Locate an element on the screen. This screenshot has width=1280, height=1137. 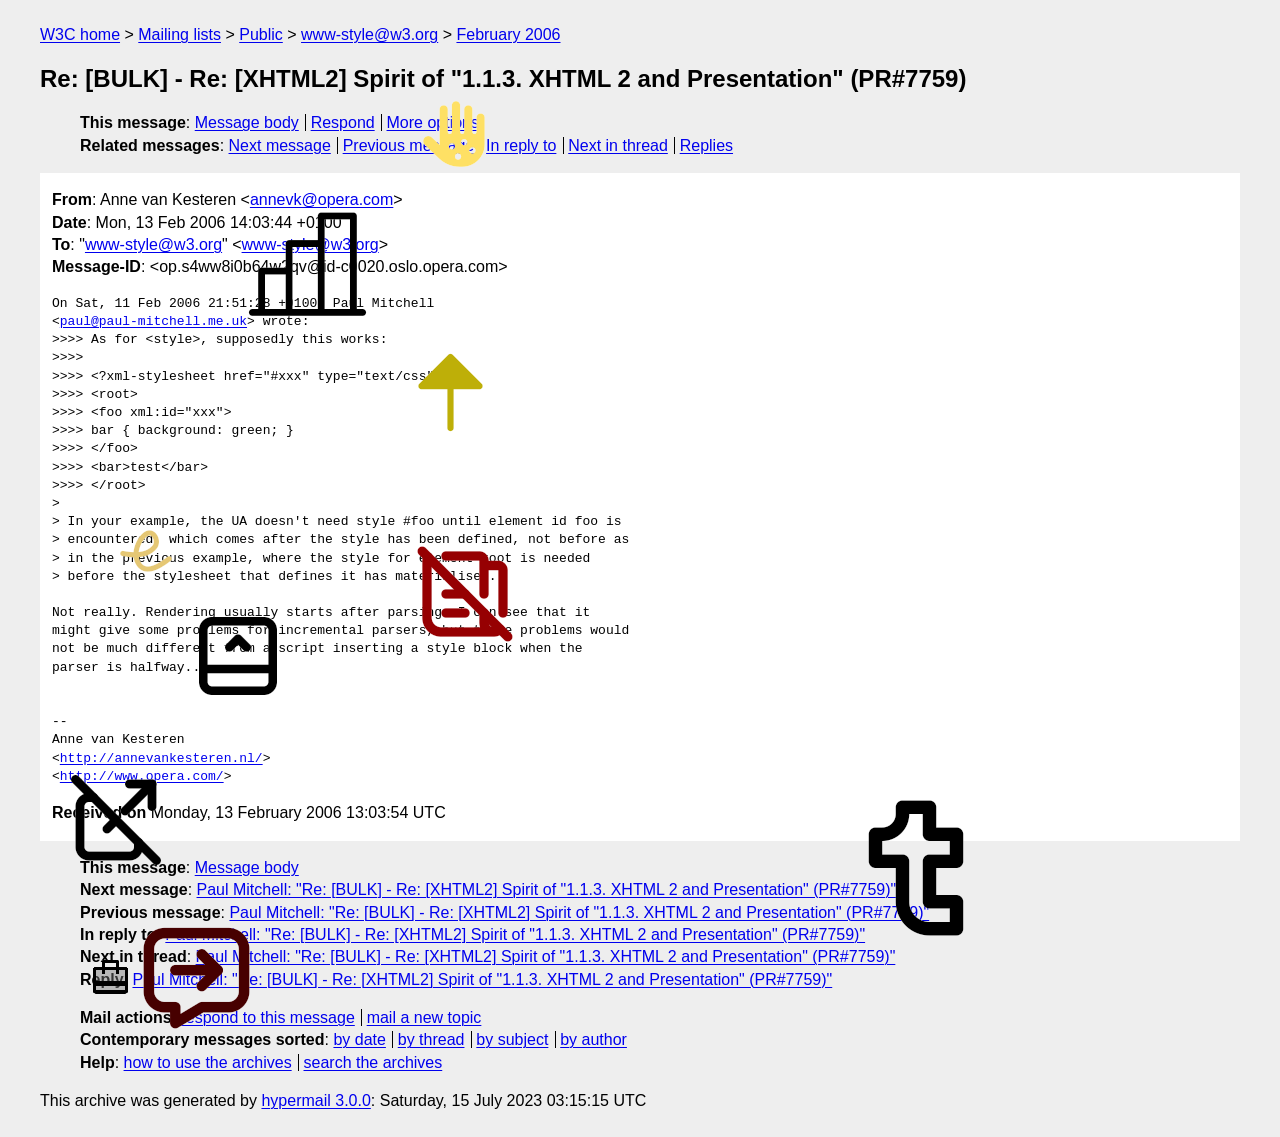
indicates allergy information or warnings is located at coordinates (456, 134).